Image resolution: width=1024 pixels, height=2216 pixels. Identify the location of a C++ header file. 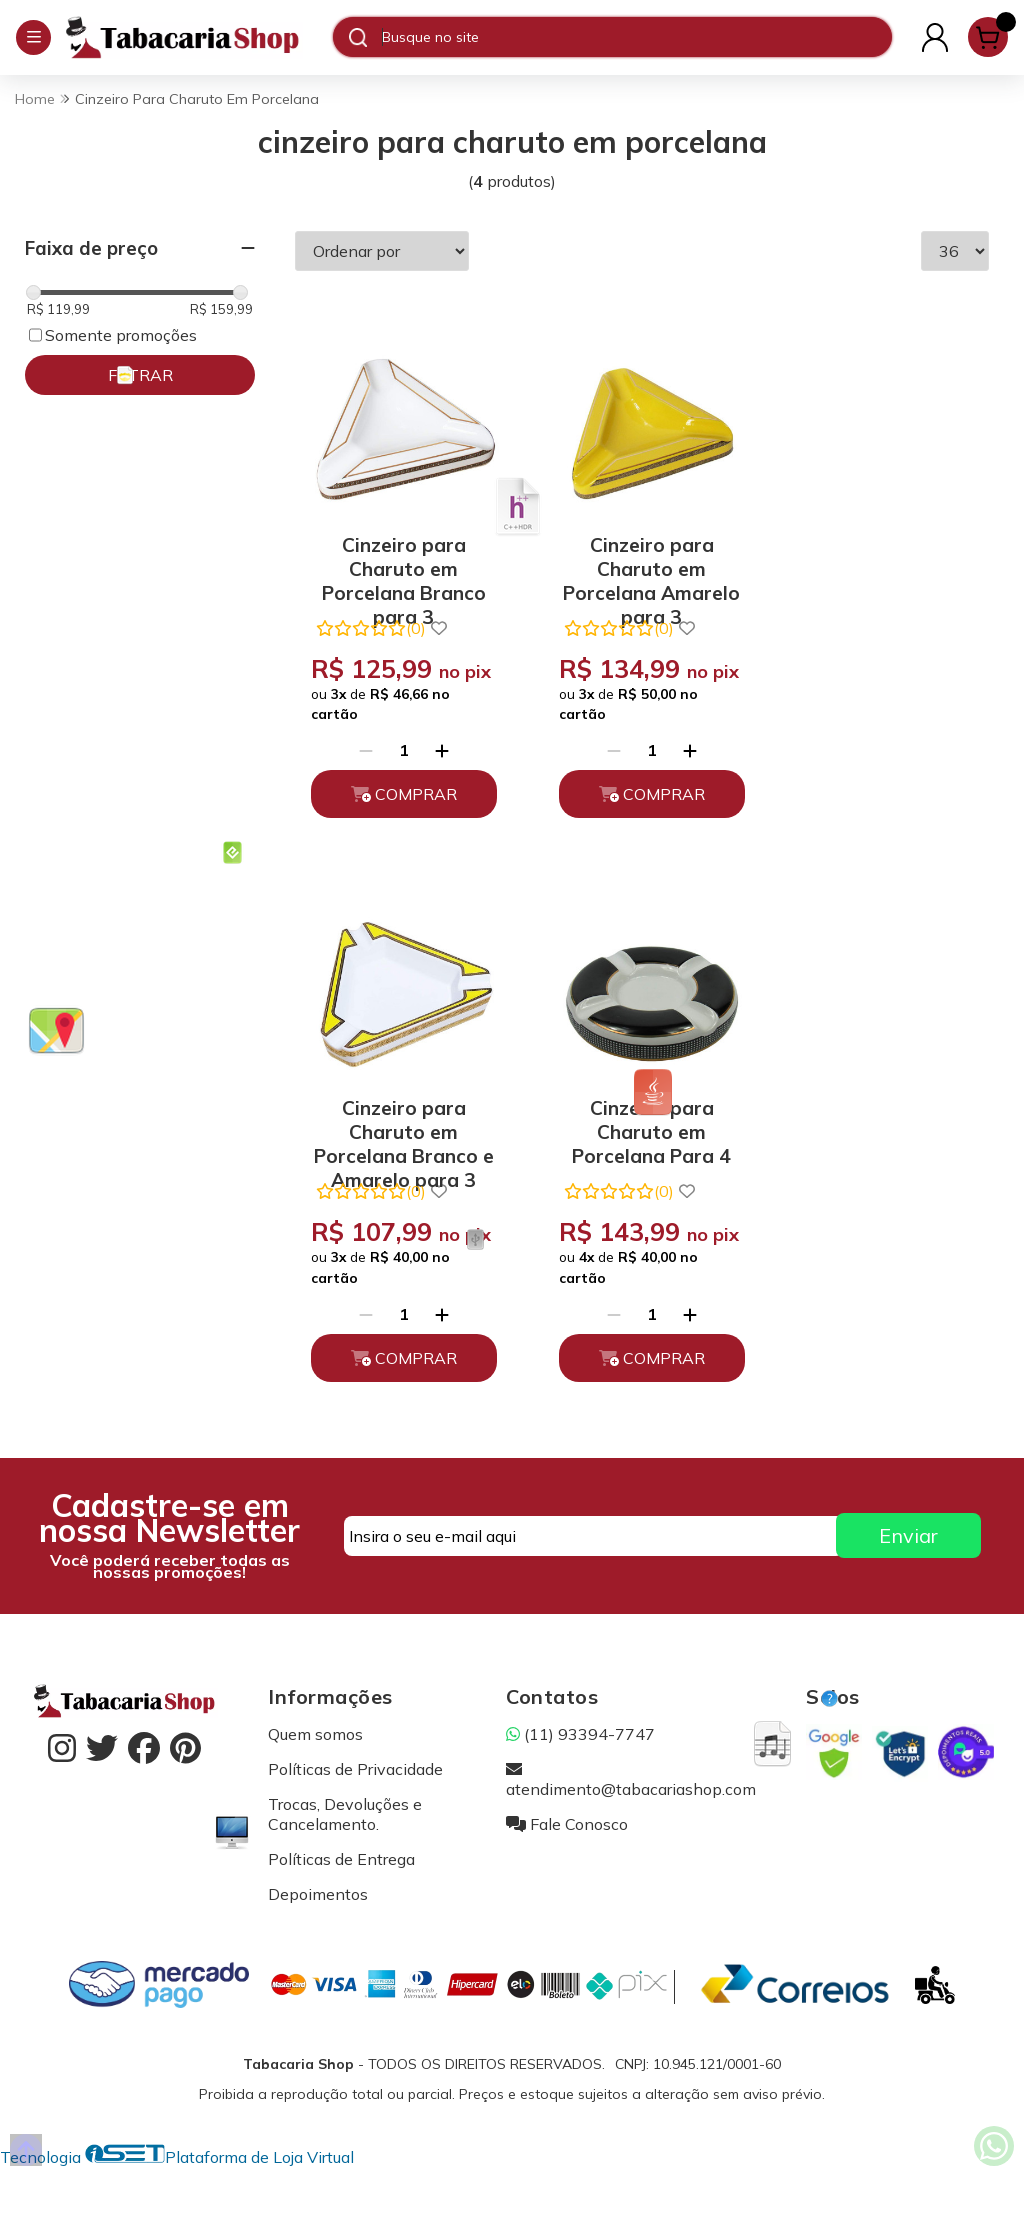
(518, 507).